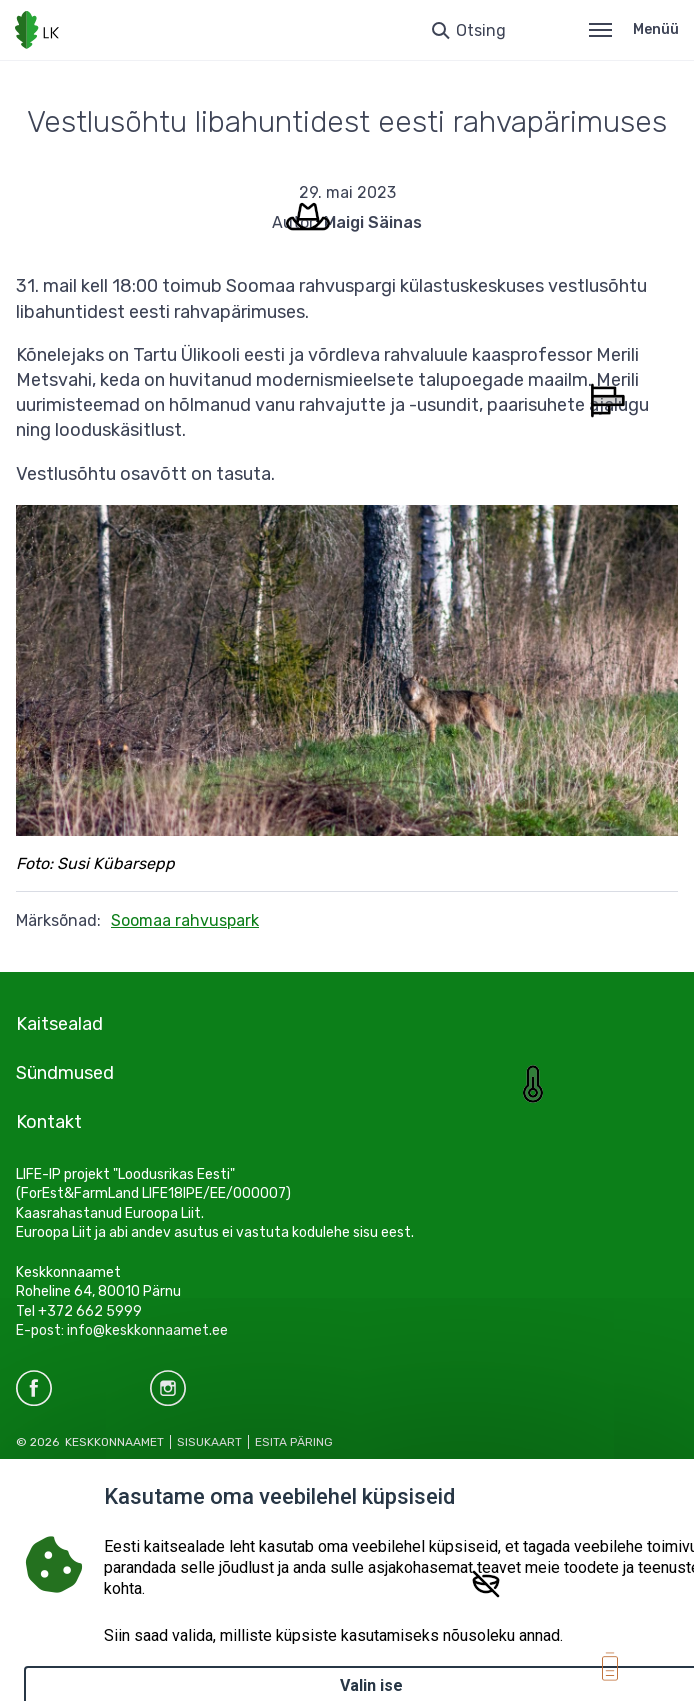 This screenshot has width=694, height=1701. I want to click on 3D rendering or hemisphere view disabled, so click(486, 1584).